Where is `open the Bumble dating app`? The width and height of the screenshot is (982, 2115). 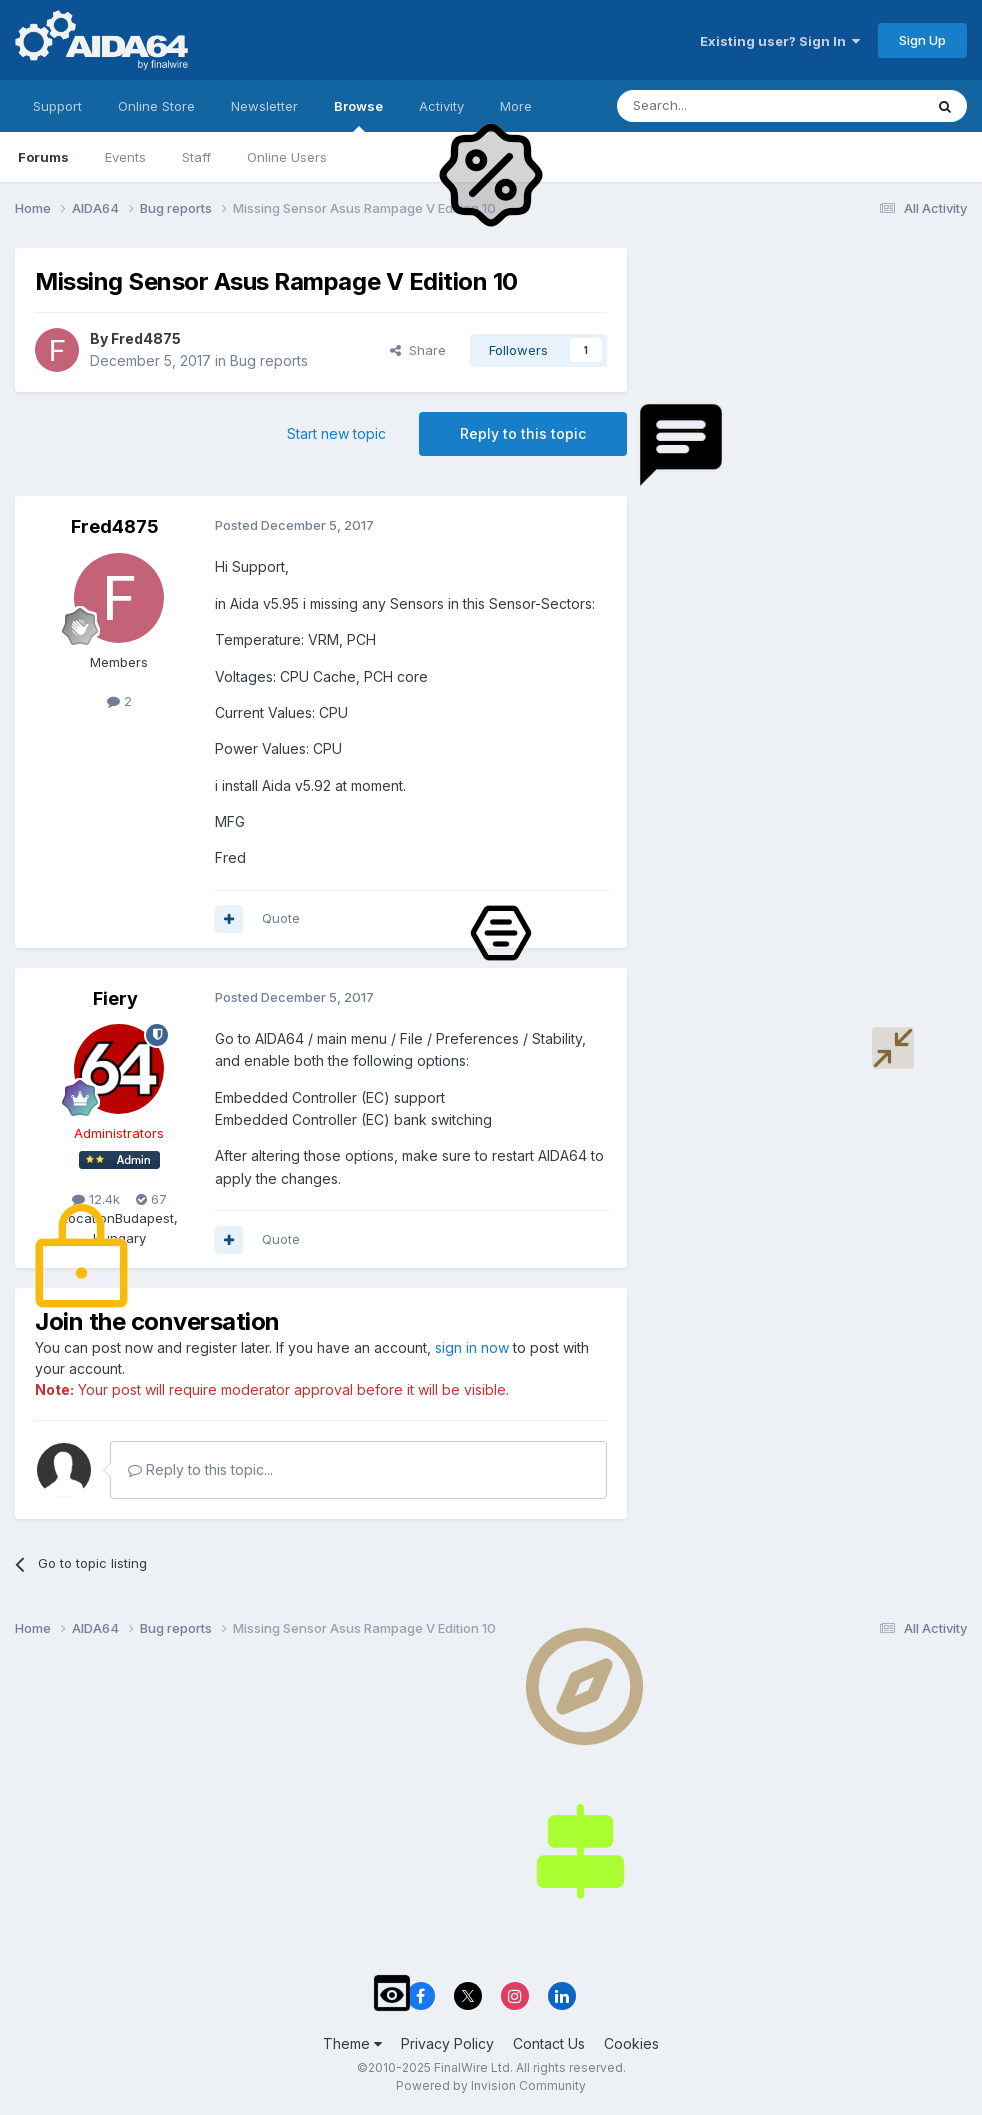
open the Bumble dating app is located at coordinates (501, 933).